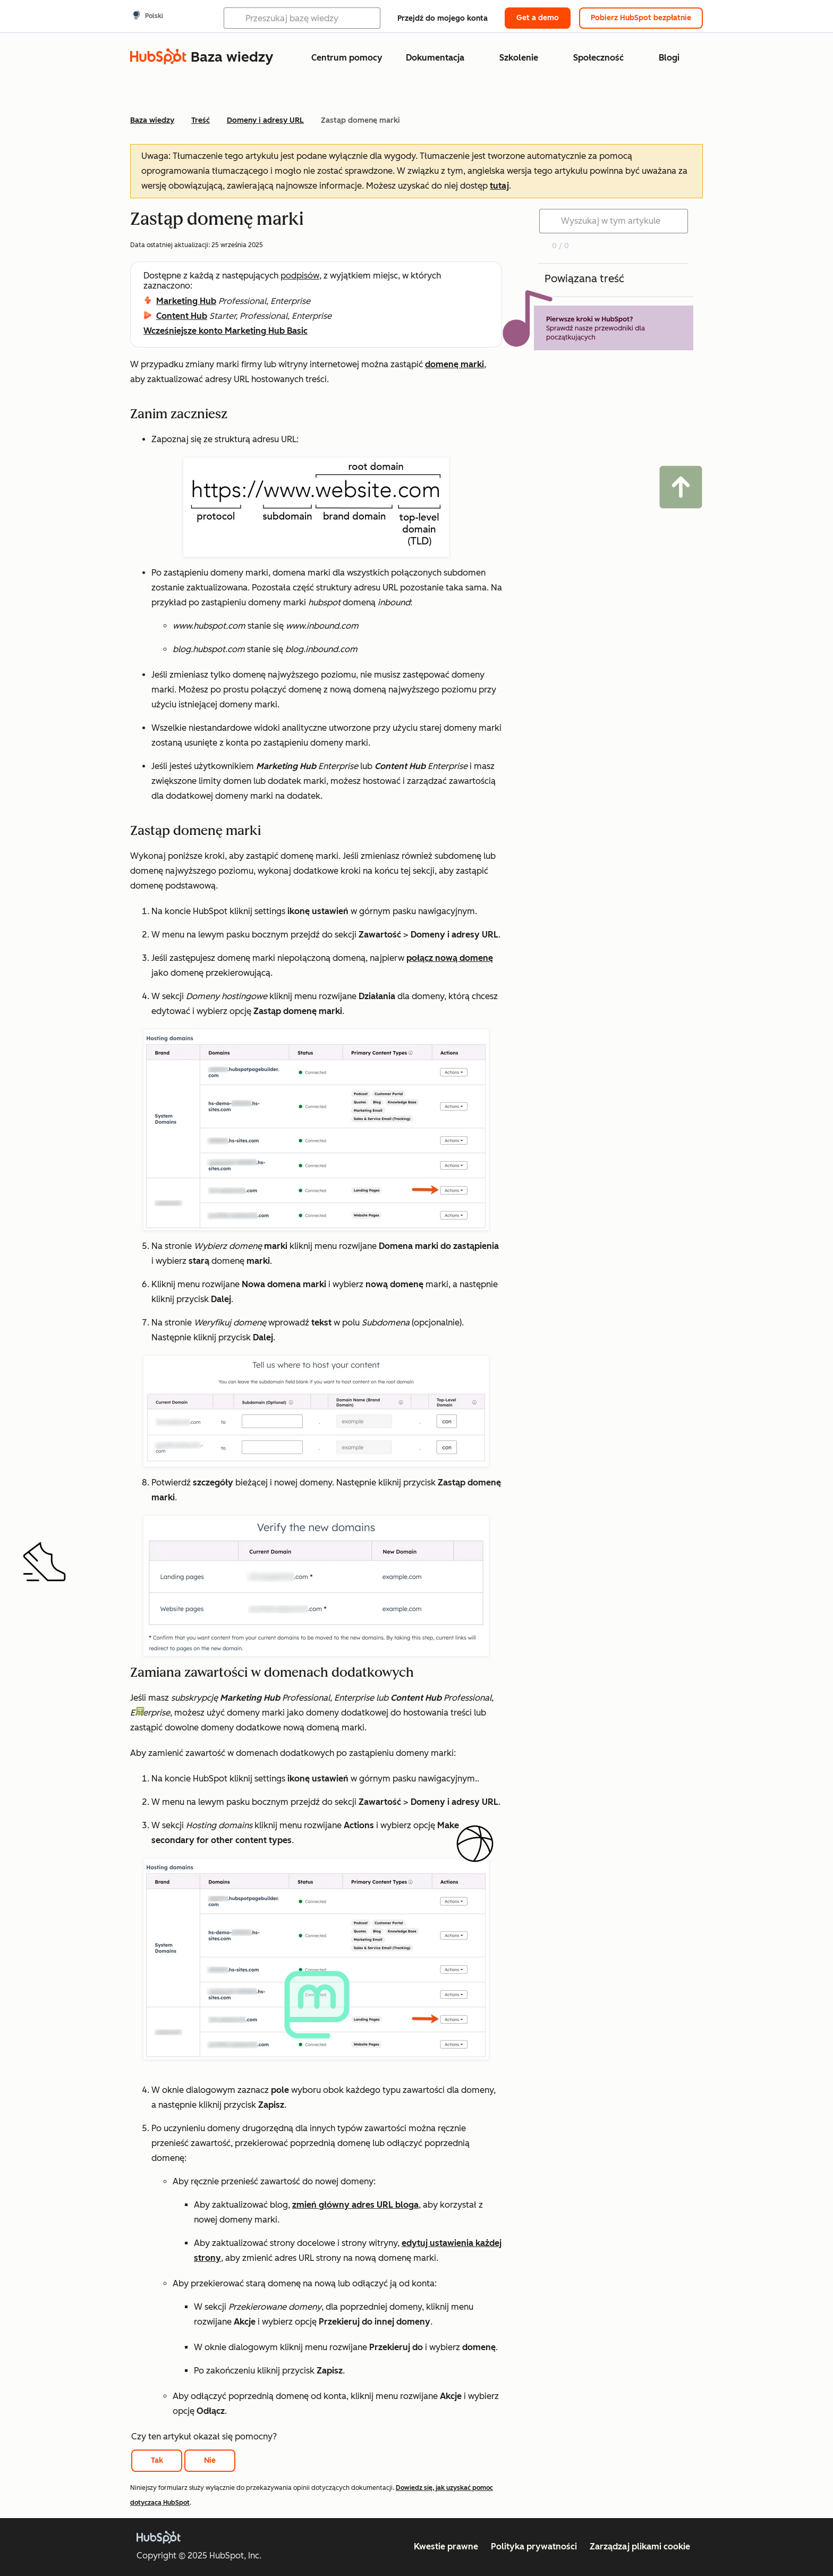  I want to click on access music or audio player, so click(528, 317).